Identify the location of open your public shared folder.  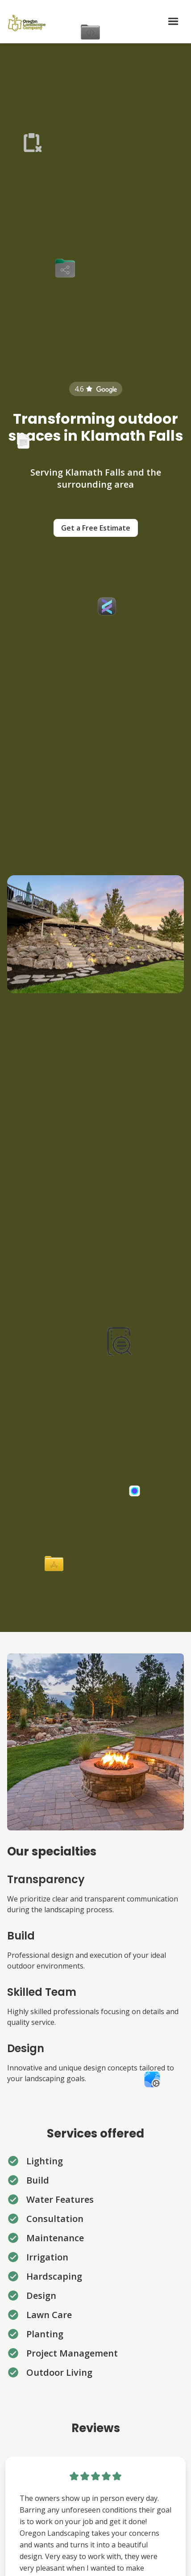
(65, 268).